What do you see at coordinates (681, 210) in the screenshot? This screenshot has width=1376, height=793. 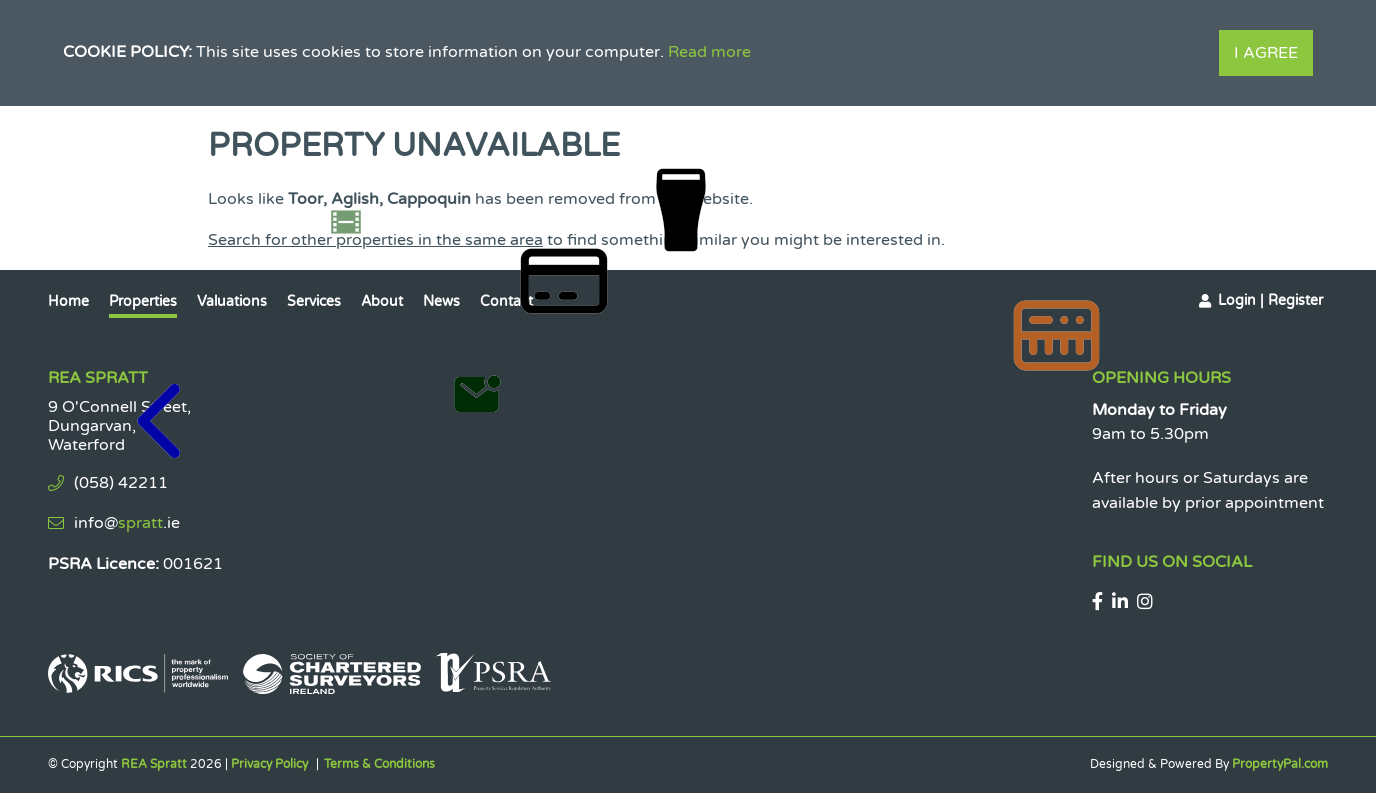 I see `view nearby bars or pubs` at bounding box center [681, 210].